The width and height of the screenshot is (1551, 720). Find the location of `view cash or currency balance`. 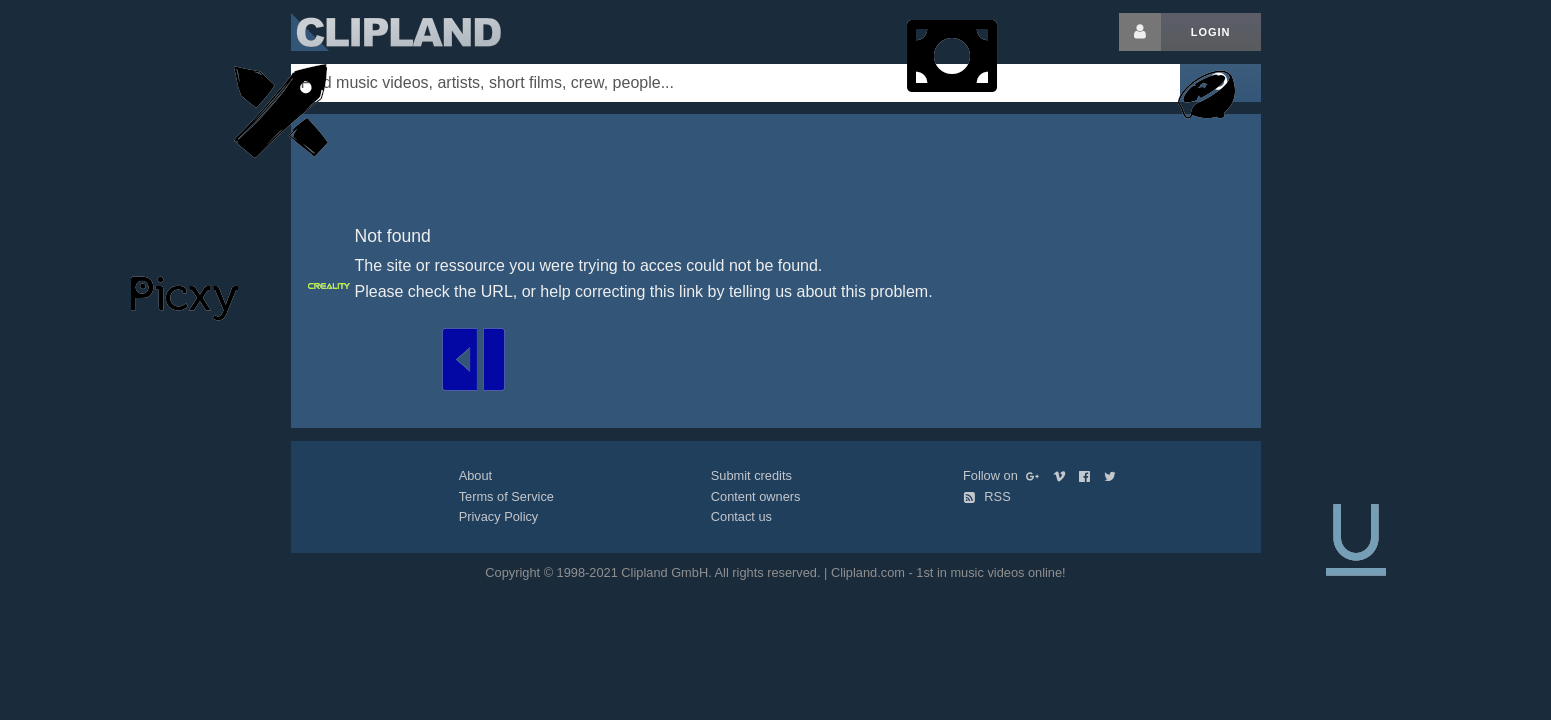

view cash or currency balance is located at coordinates (952, 56).